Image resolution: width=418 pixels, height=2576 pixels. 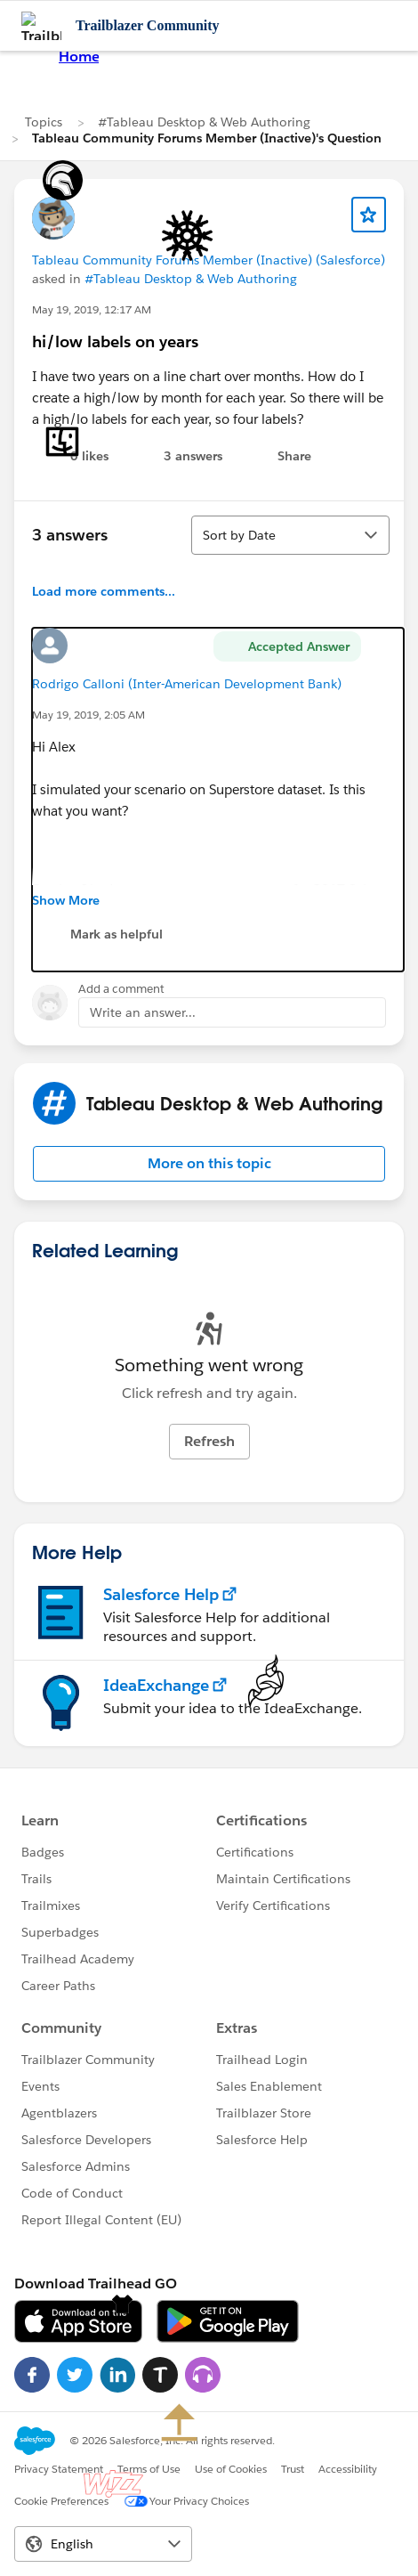 What do you see at coordinates (62, 180) in the screenshot?
I see `indicates delphi programming environment or IDE` at bounding box center [62, 180].